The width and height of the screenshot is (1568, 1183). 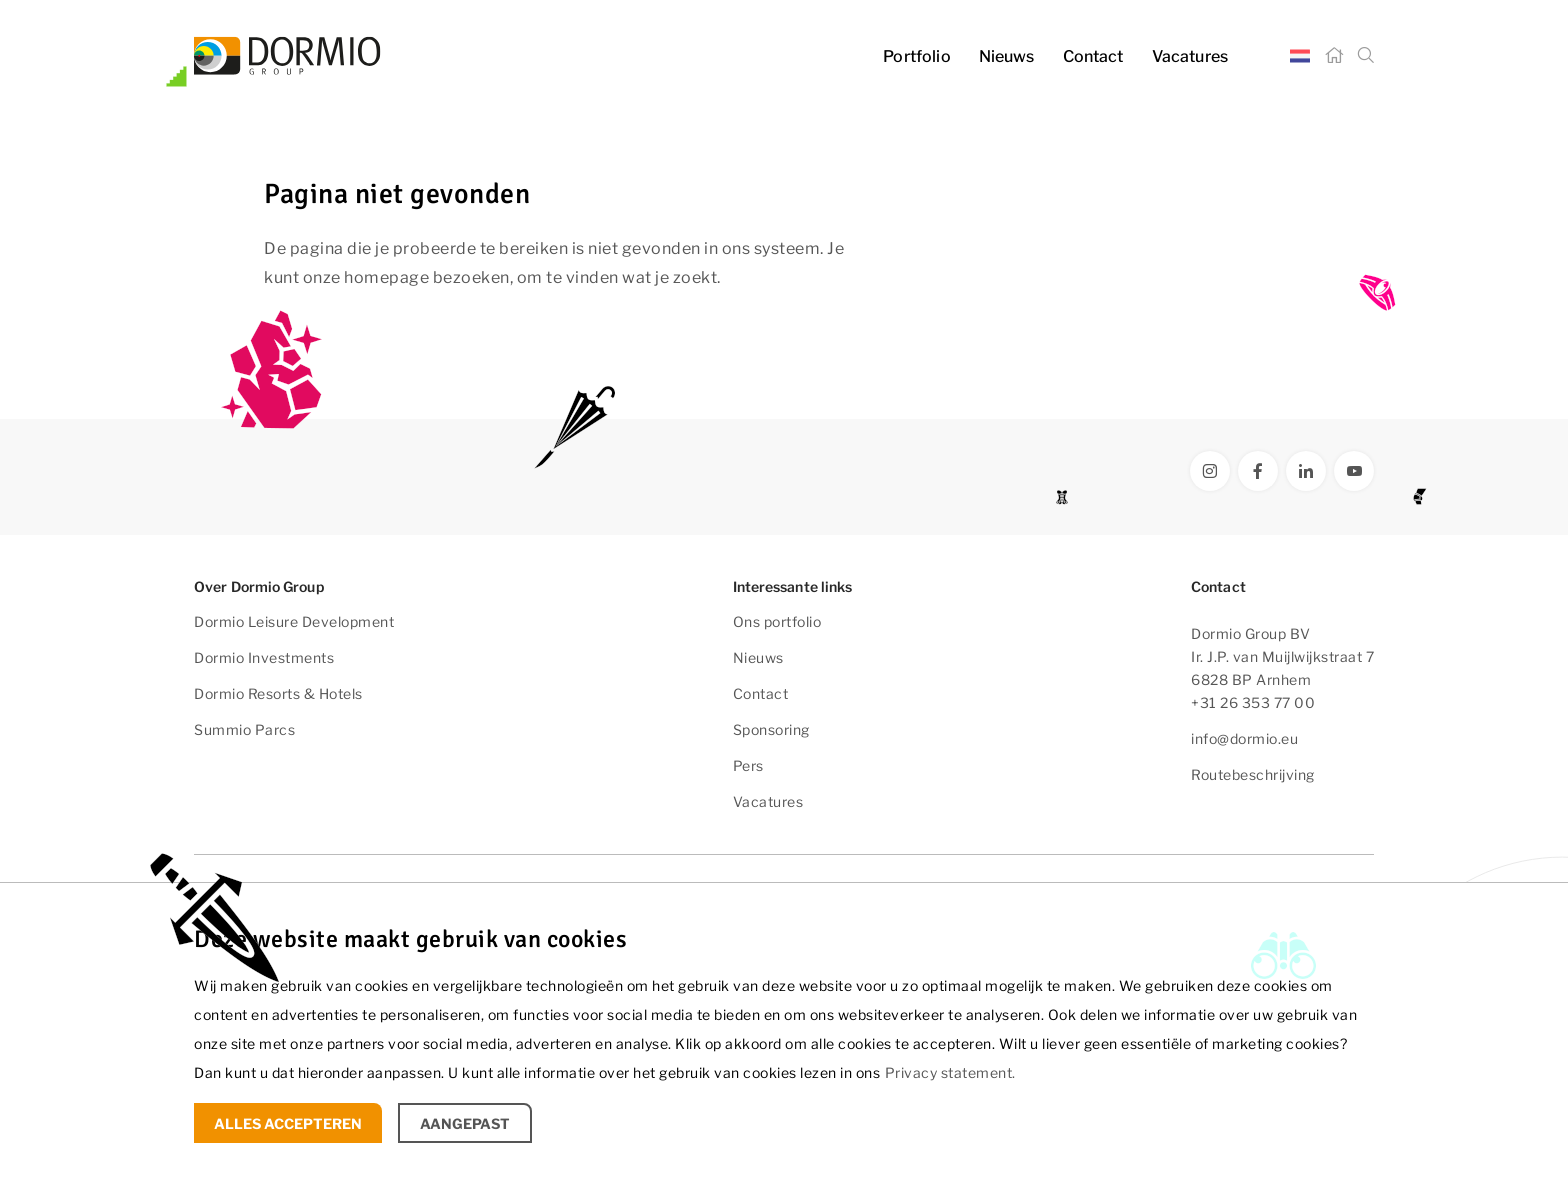 I want to click on navigate to stairs or stairwell, so click(x=176, y=76).